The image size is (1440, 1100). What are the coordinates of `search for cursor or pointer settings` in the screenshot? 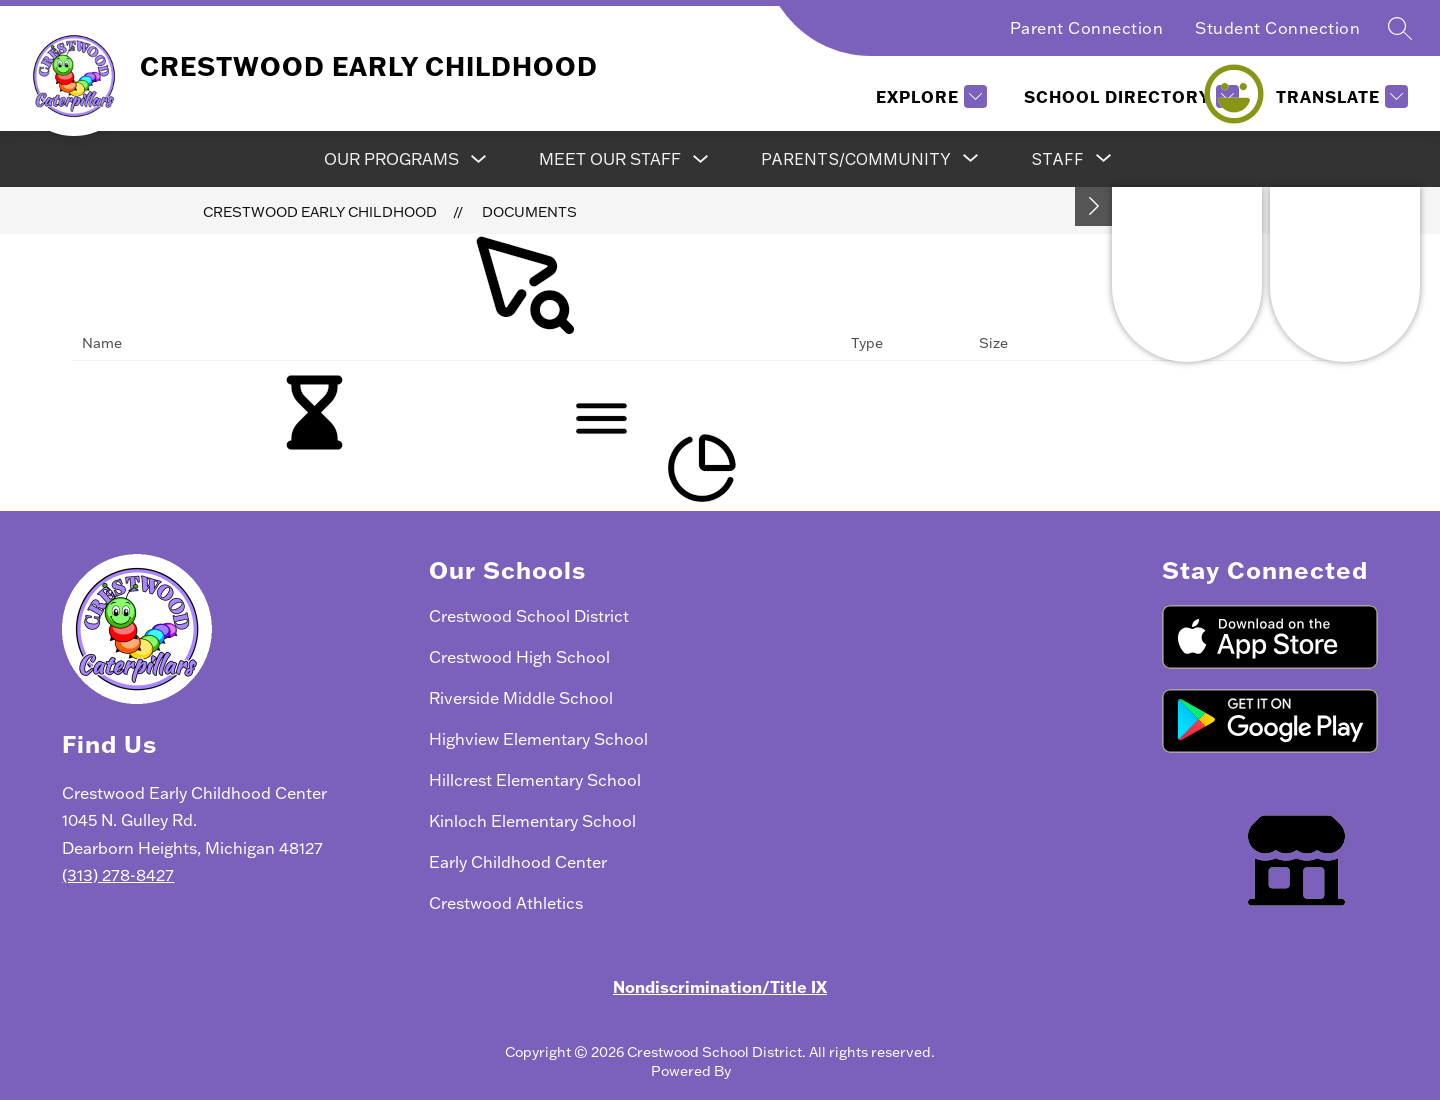 It's located at (520, 280).